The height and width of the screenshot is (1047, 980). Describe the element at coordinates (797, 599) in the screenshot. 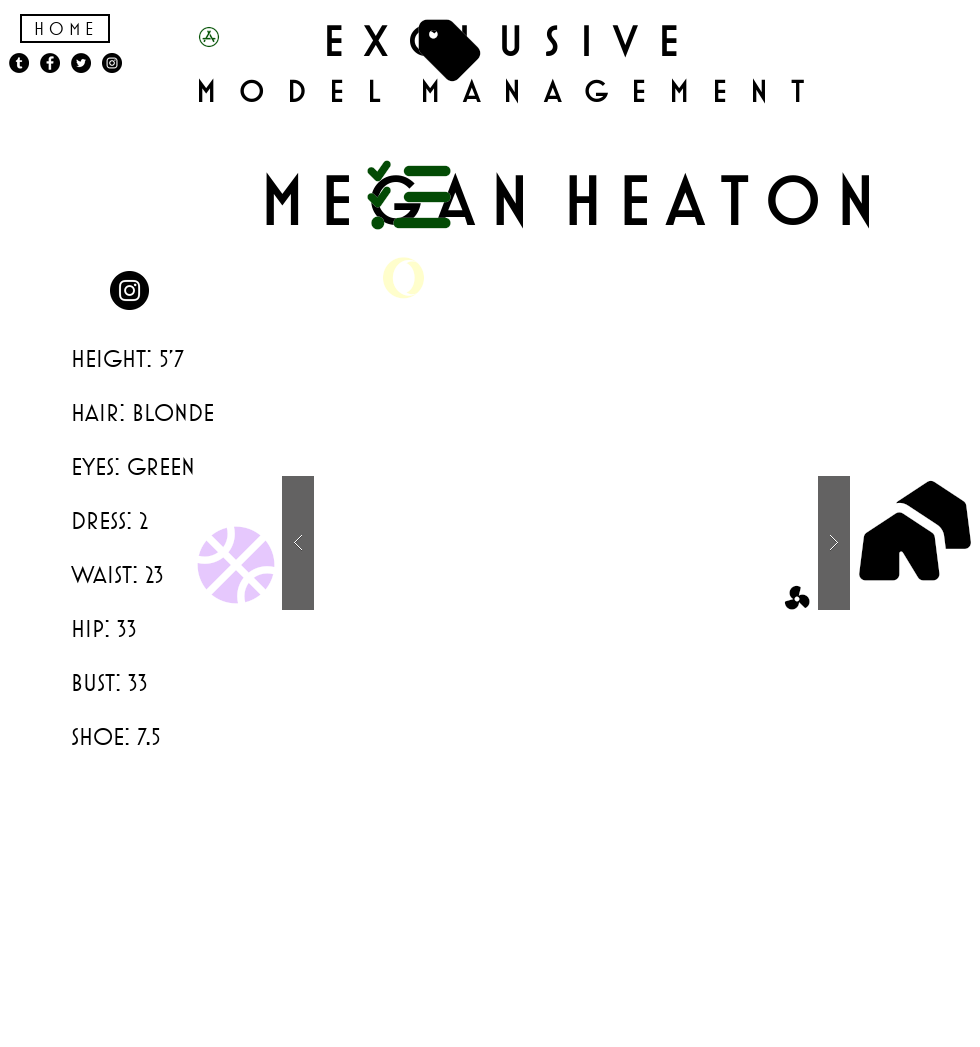

I see `adjust fan or ventilation settings` at that location.